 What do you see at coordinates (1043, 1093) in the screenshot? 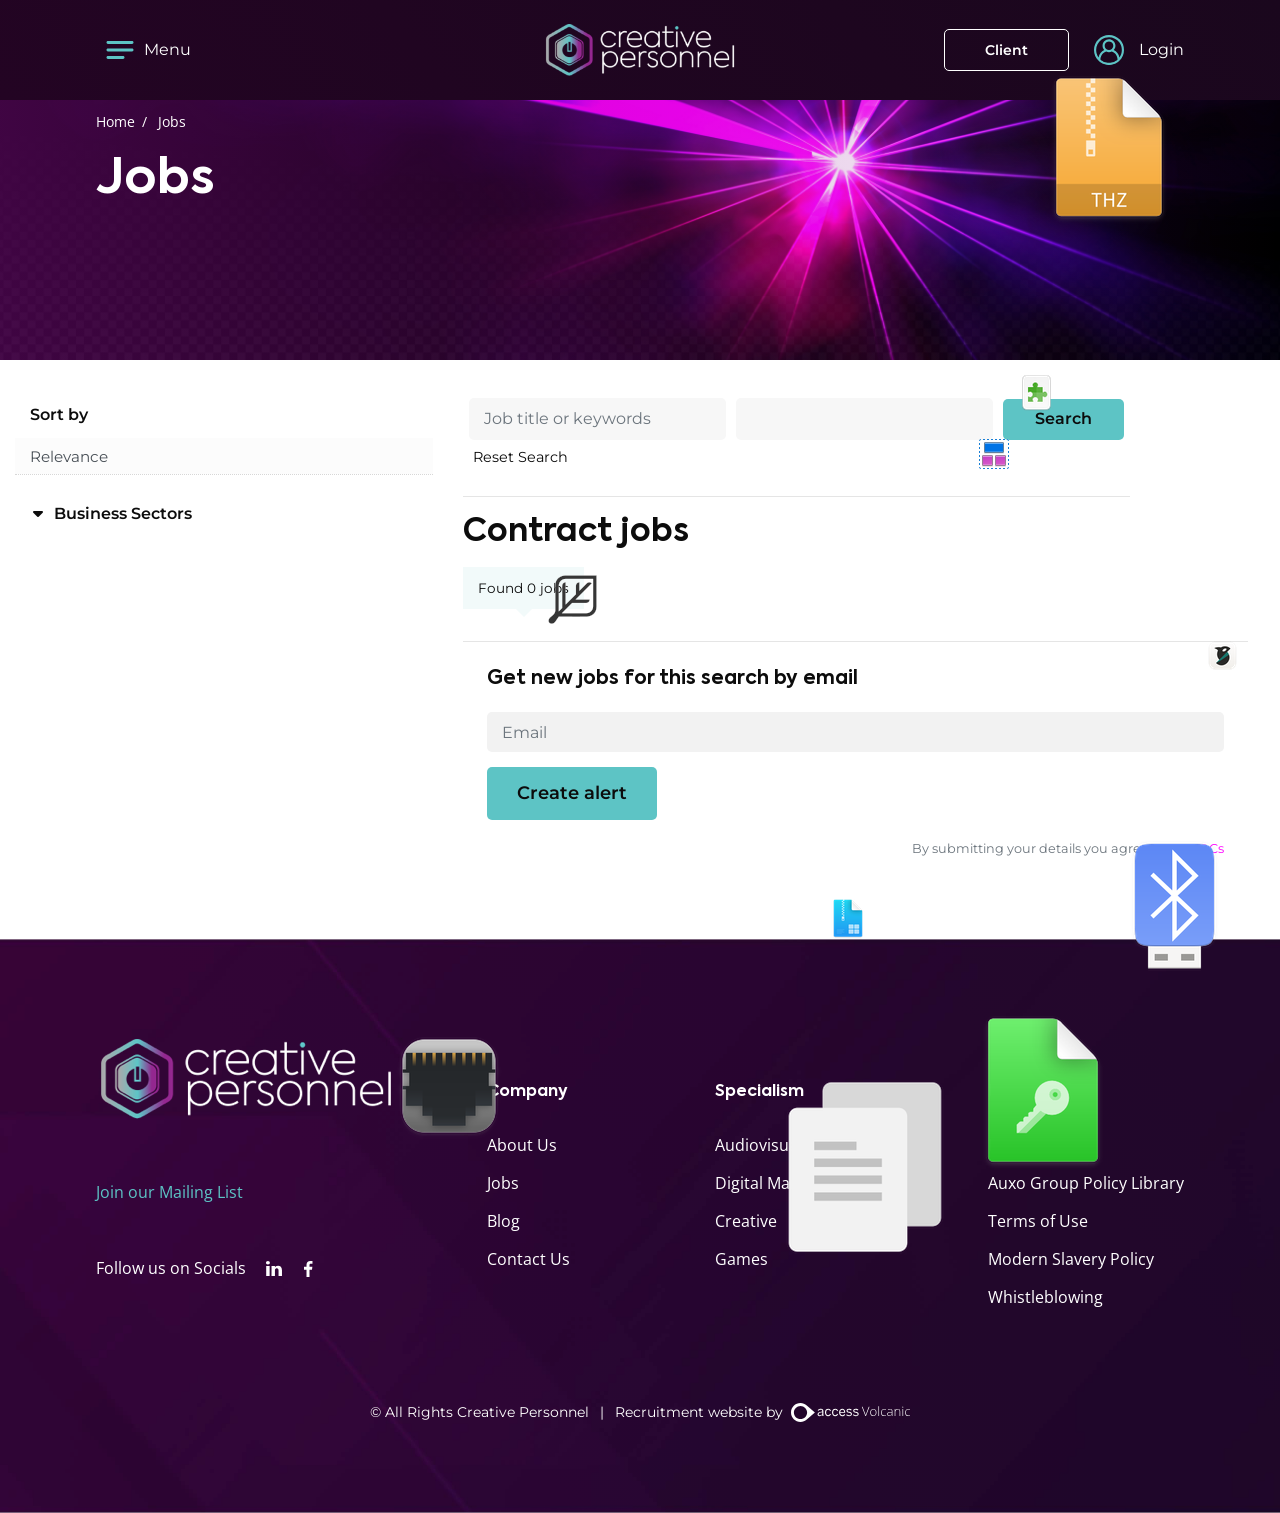
I see `a PEM key file for secure authentication` at bounding box center [1043, 1093].